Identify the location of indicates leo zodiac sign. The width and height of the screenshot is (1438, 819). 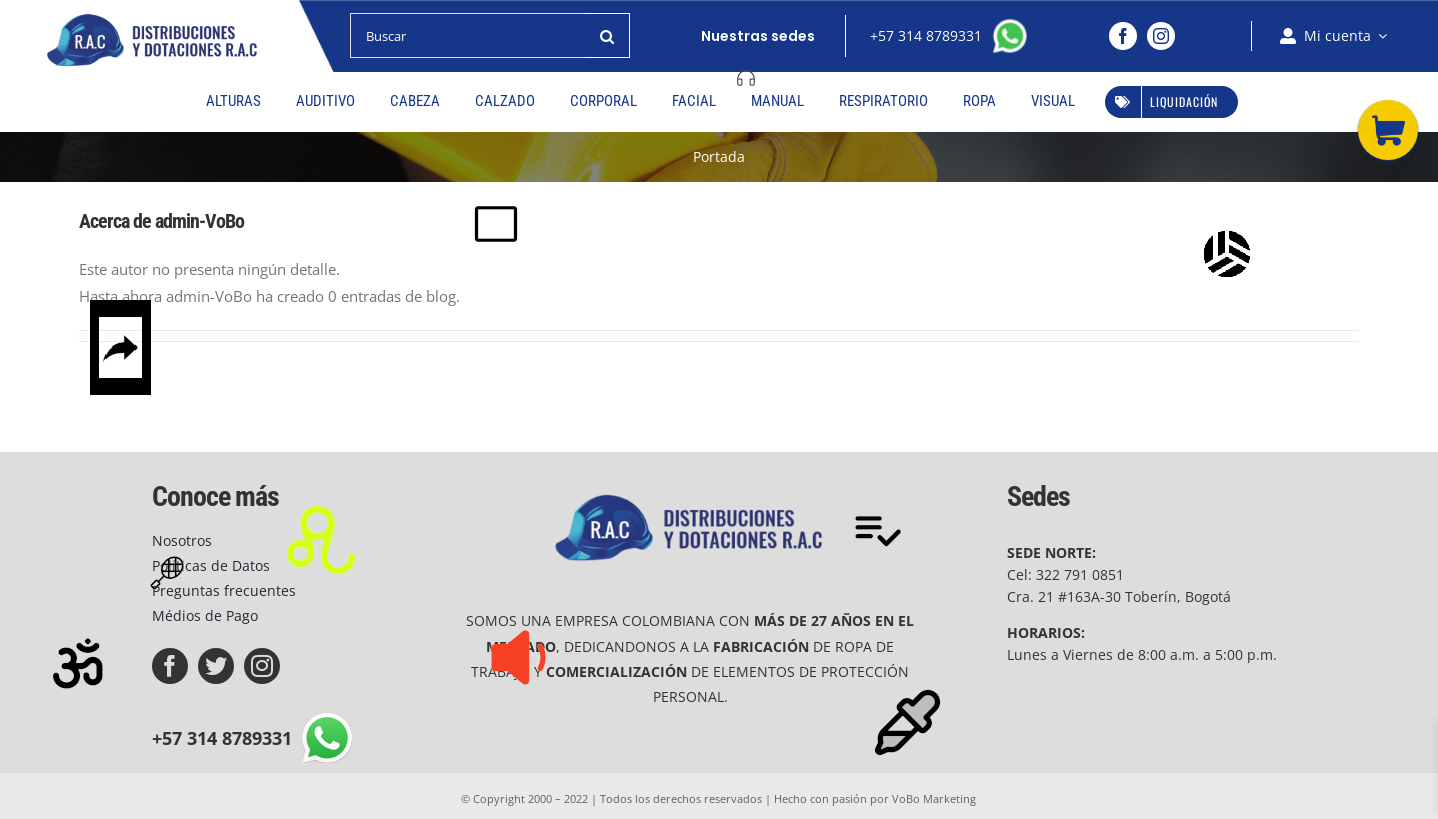
(321, 540).